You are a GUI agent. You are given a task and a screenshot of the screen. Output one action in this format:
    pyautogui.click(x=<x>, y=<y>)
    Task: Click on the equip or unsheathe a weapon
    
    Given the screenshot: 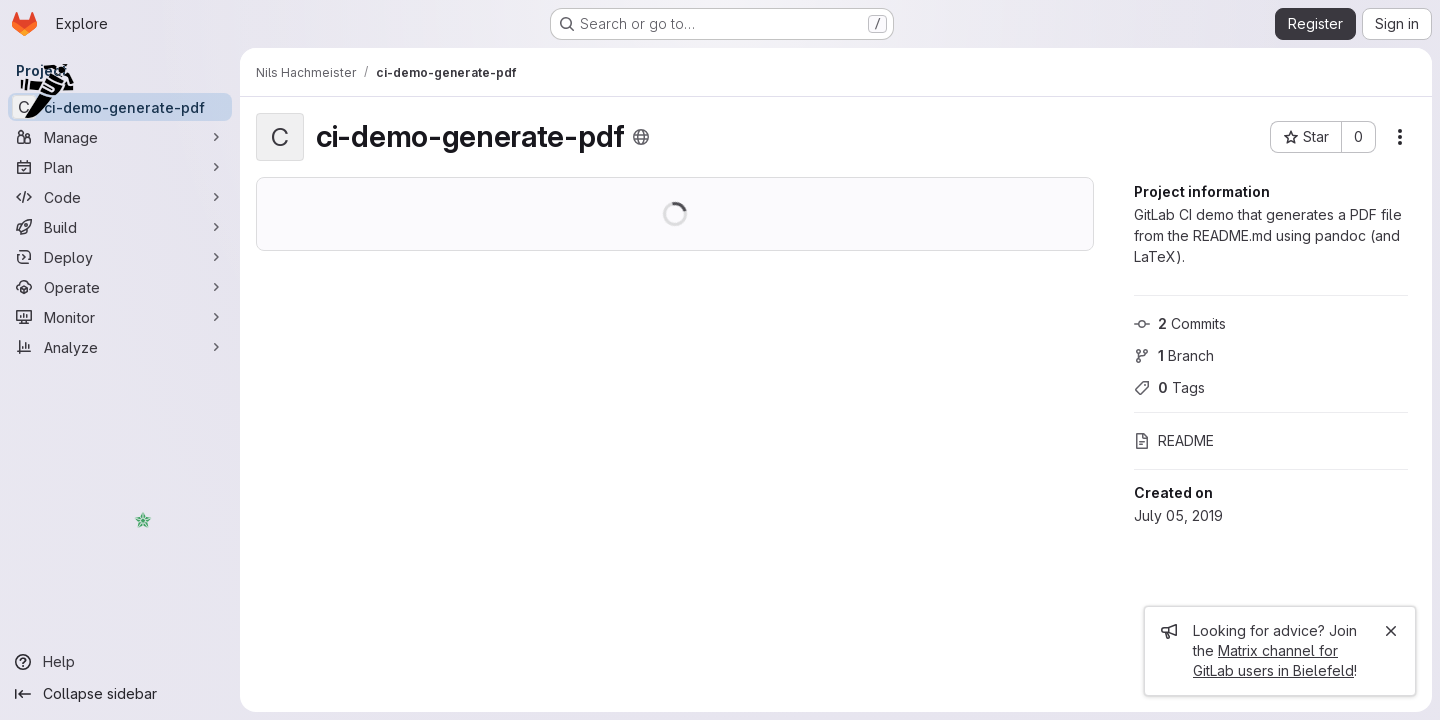 What is the action you would take?
    pyautogui.click(x=47, y=91)
    